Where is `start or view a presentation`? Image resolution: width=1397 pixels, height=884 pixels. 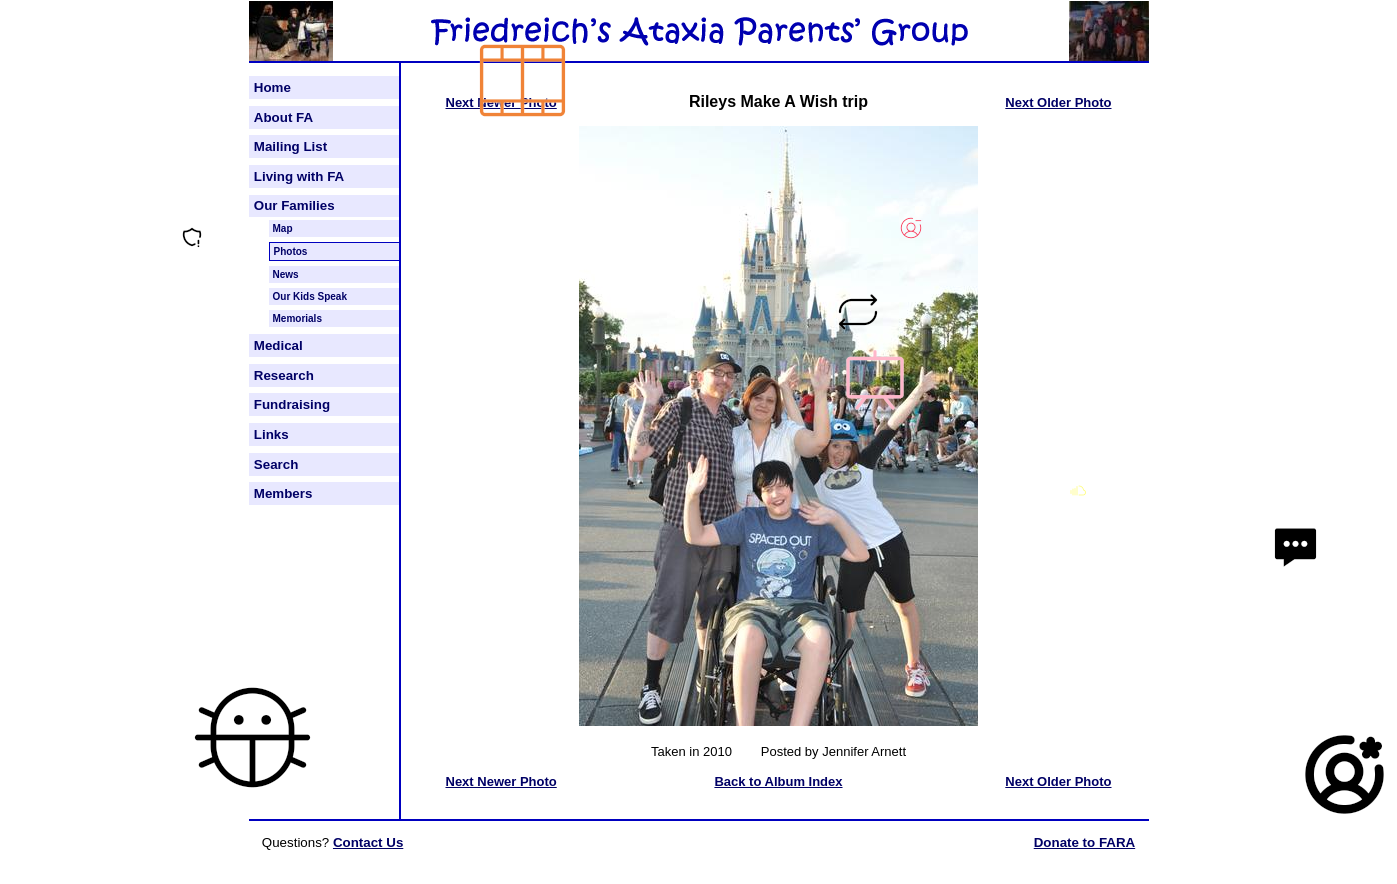 start or view a presentation is located at coordinates (875, 381).